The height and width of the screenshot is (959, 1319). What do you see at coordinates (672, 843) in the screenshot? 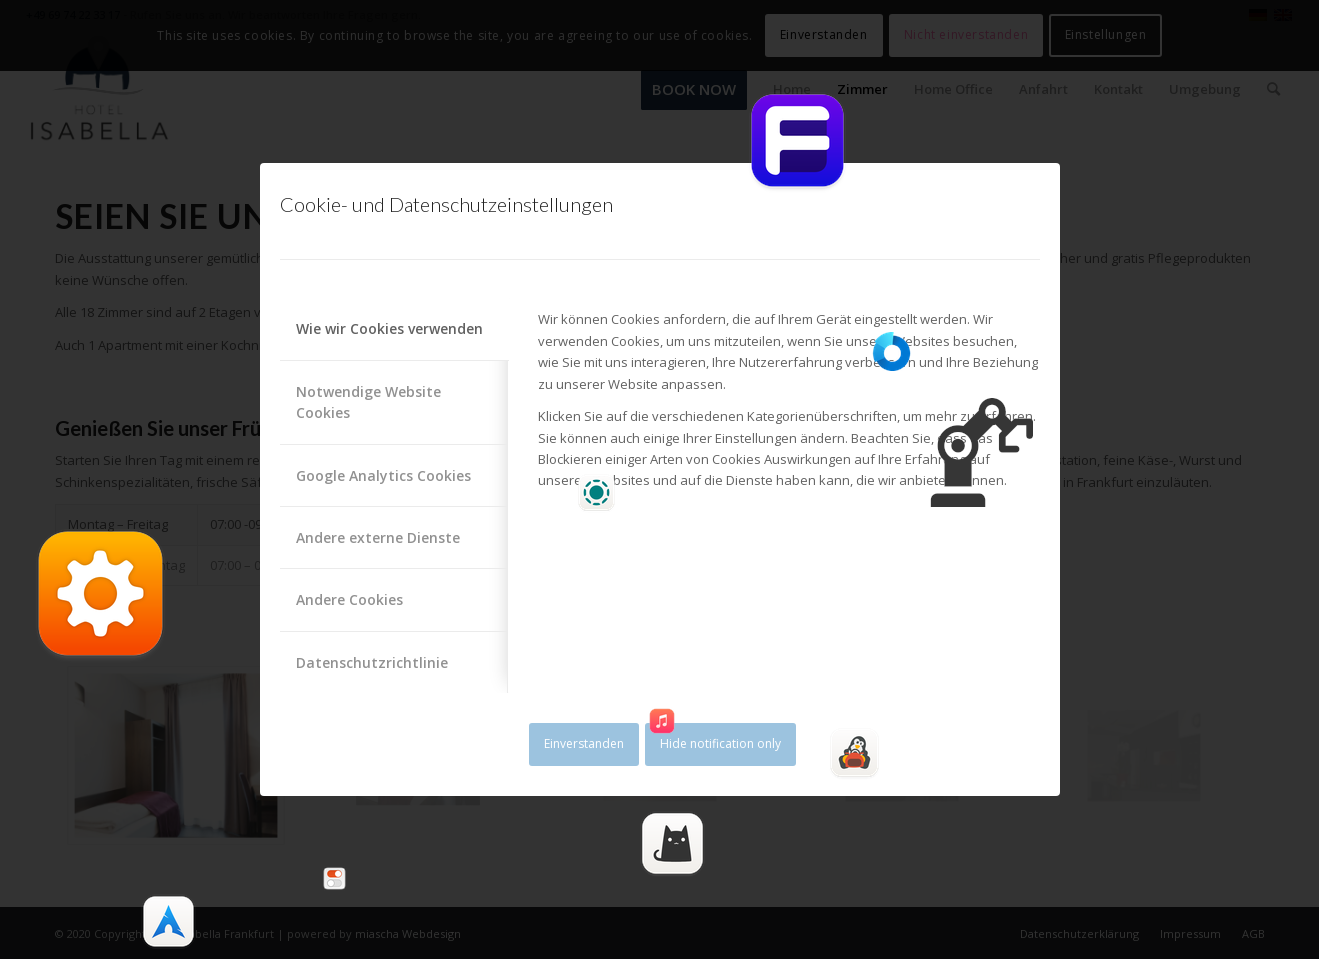
I see `open the Clash proxy app` at bounding box center [672, 843].